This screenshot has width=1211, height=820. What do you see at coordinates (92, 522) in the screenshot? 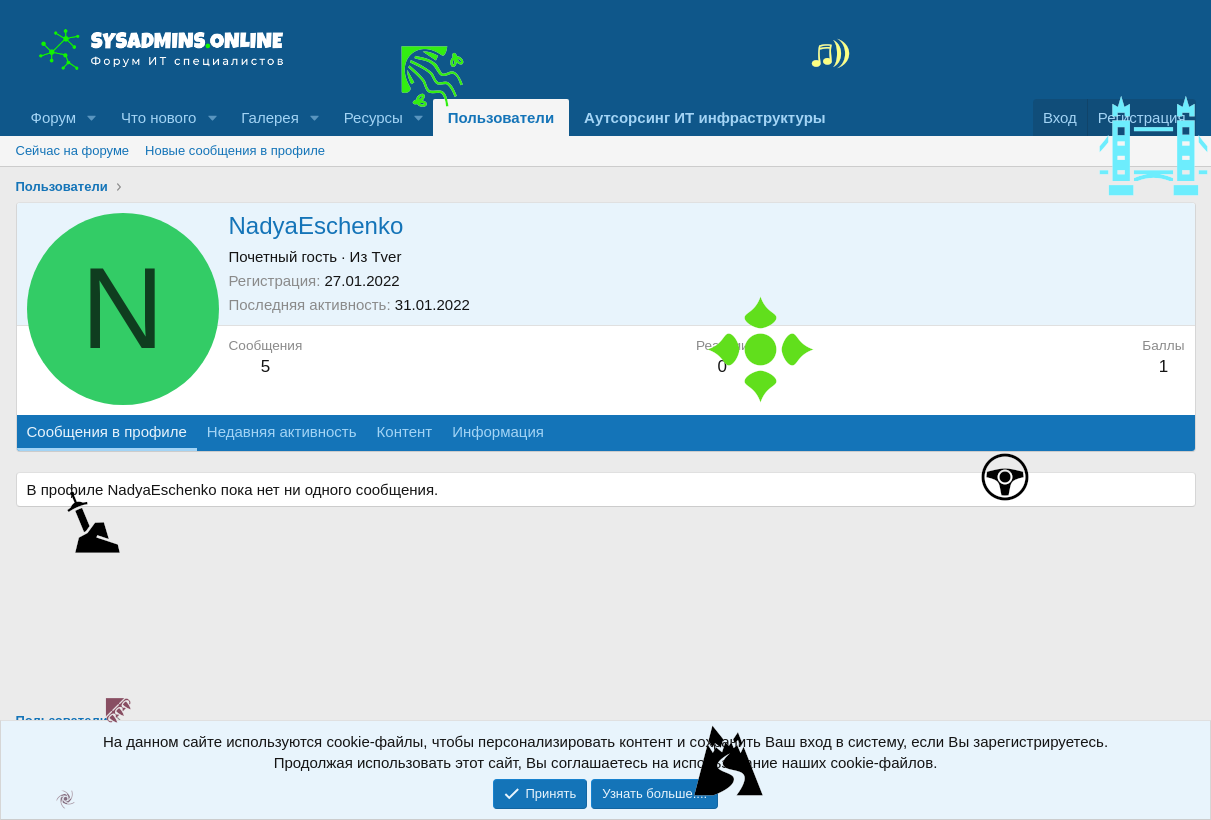
I see `access legendary or rare items` at bounding box center [92, 522].